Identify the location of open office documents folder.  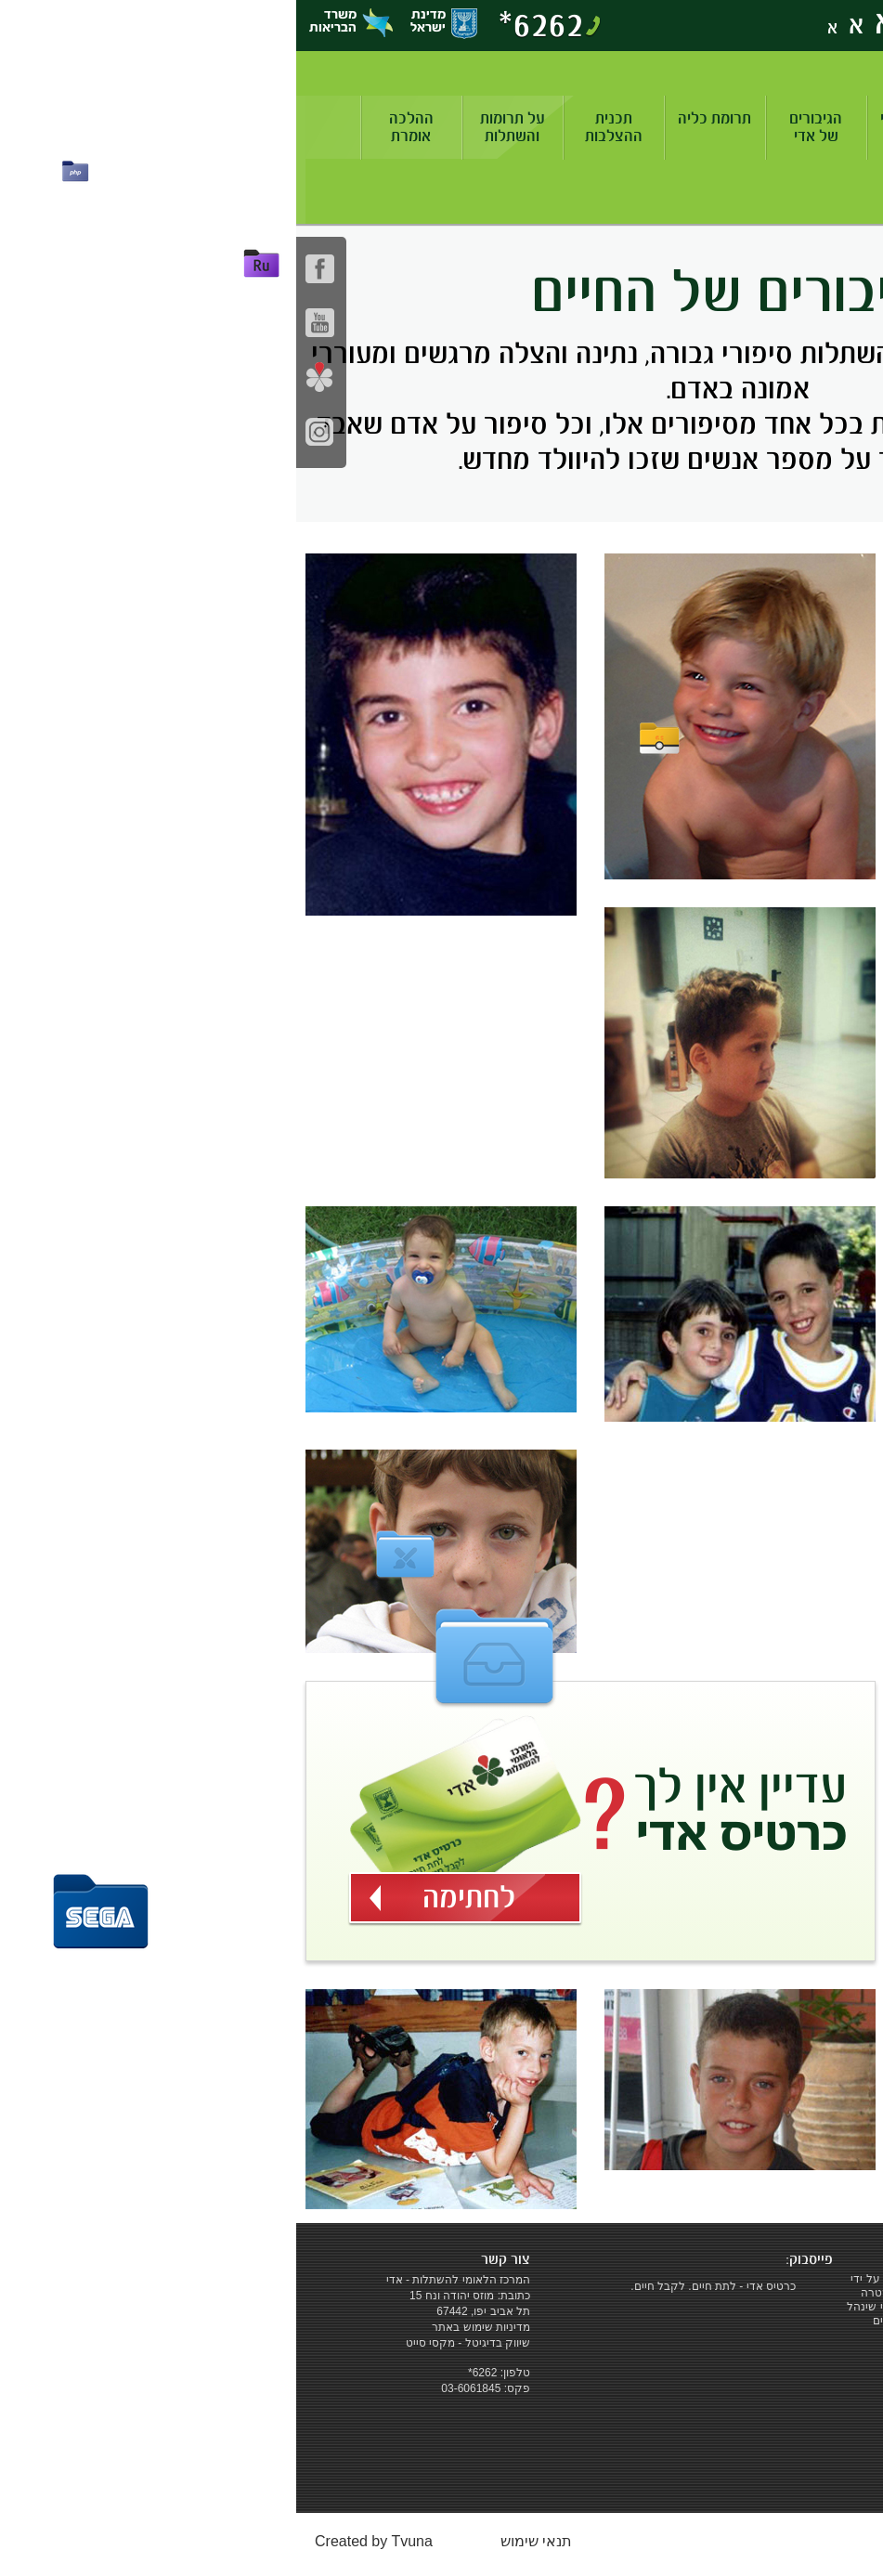
(494, 1656).